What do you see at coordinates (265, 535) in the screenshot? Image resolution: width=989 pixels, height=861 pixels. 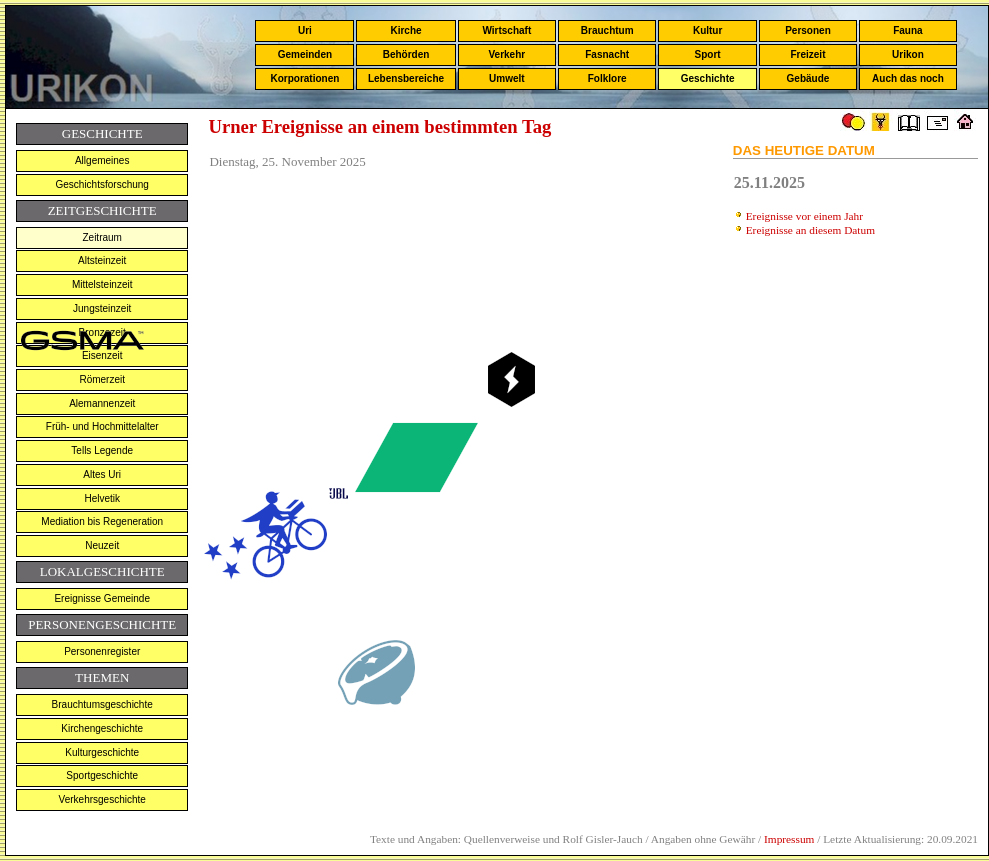 I see `open the Postmates delivery app` at bounding box center [265, 535].